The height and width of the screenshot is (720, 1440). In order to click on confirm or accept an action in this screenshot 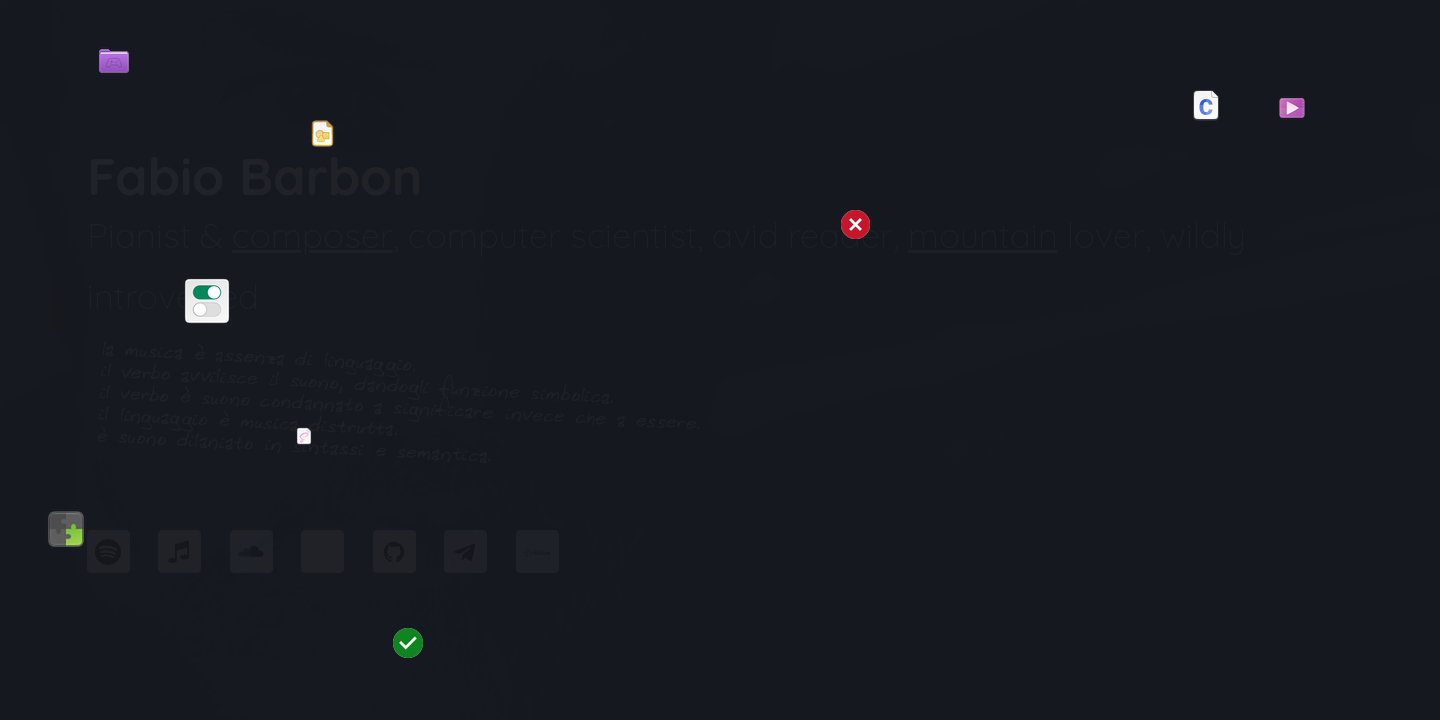, I will do `click(408, 643)`.